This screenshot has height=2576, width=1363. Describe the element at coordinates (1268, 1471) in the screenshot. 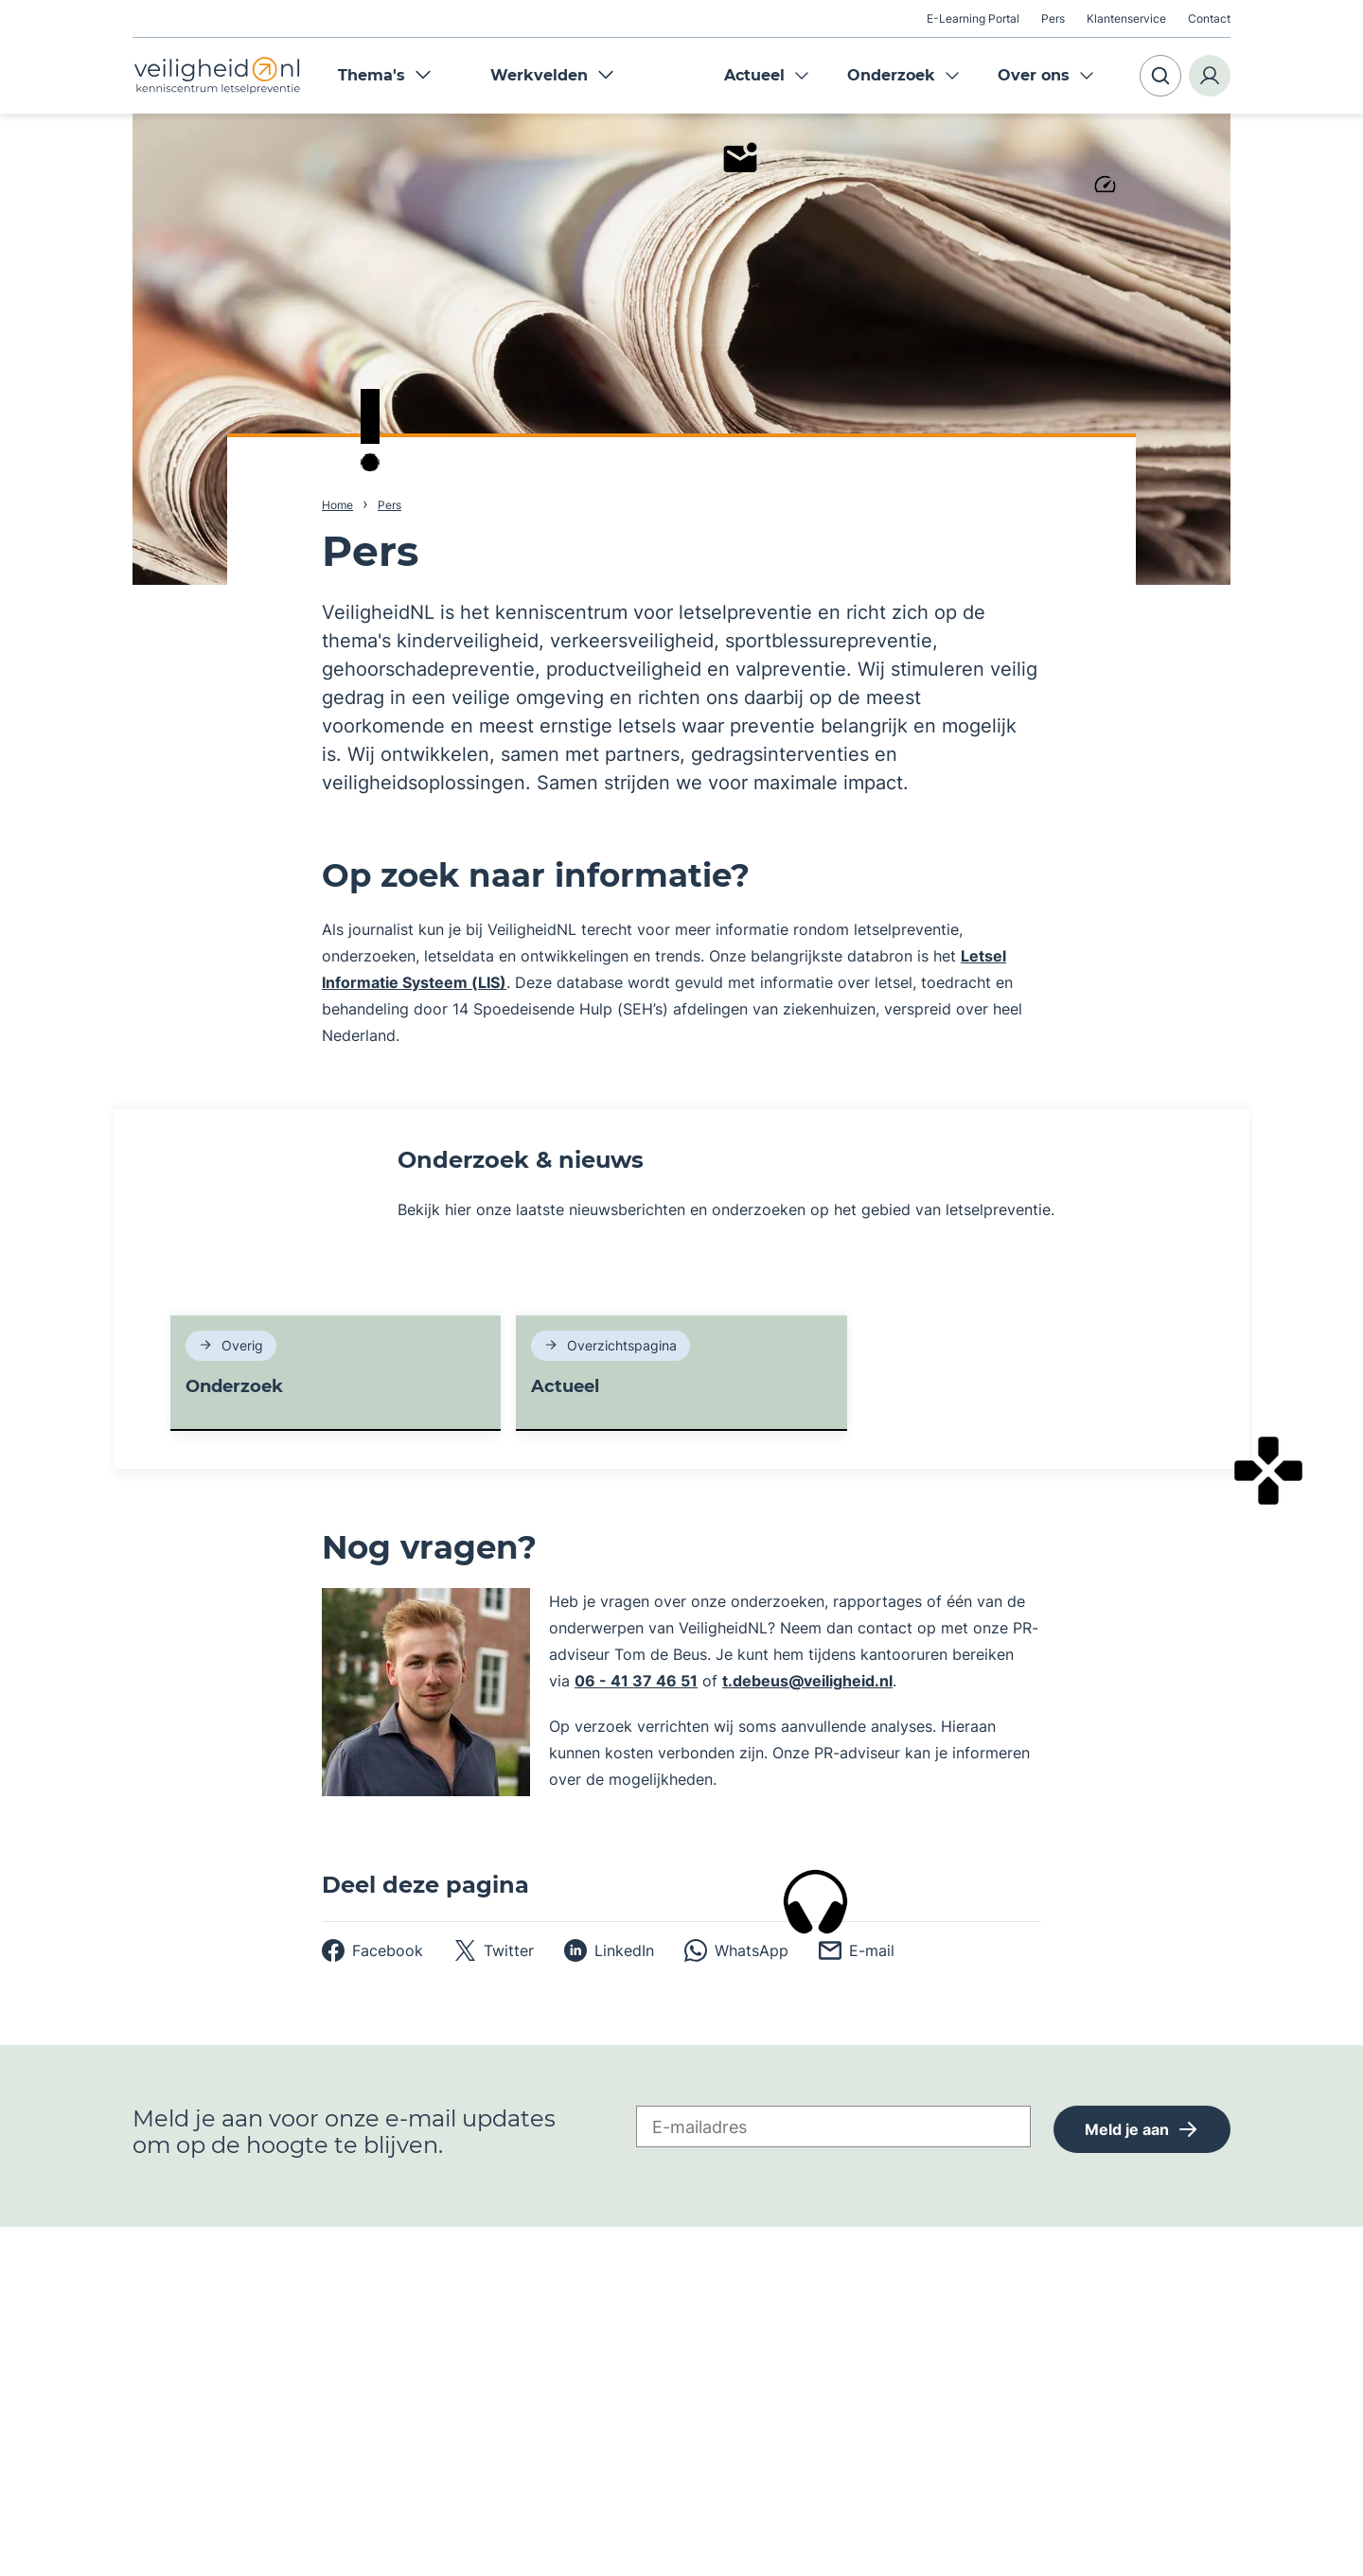

I see `access gaming features or settings` at that location.